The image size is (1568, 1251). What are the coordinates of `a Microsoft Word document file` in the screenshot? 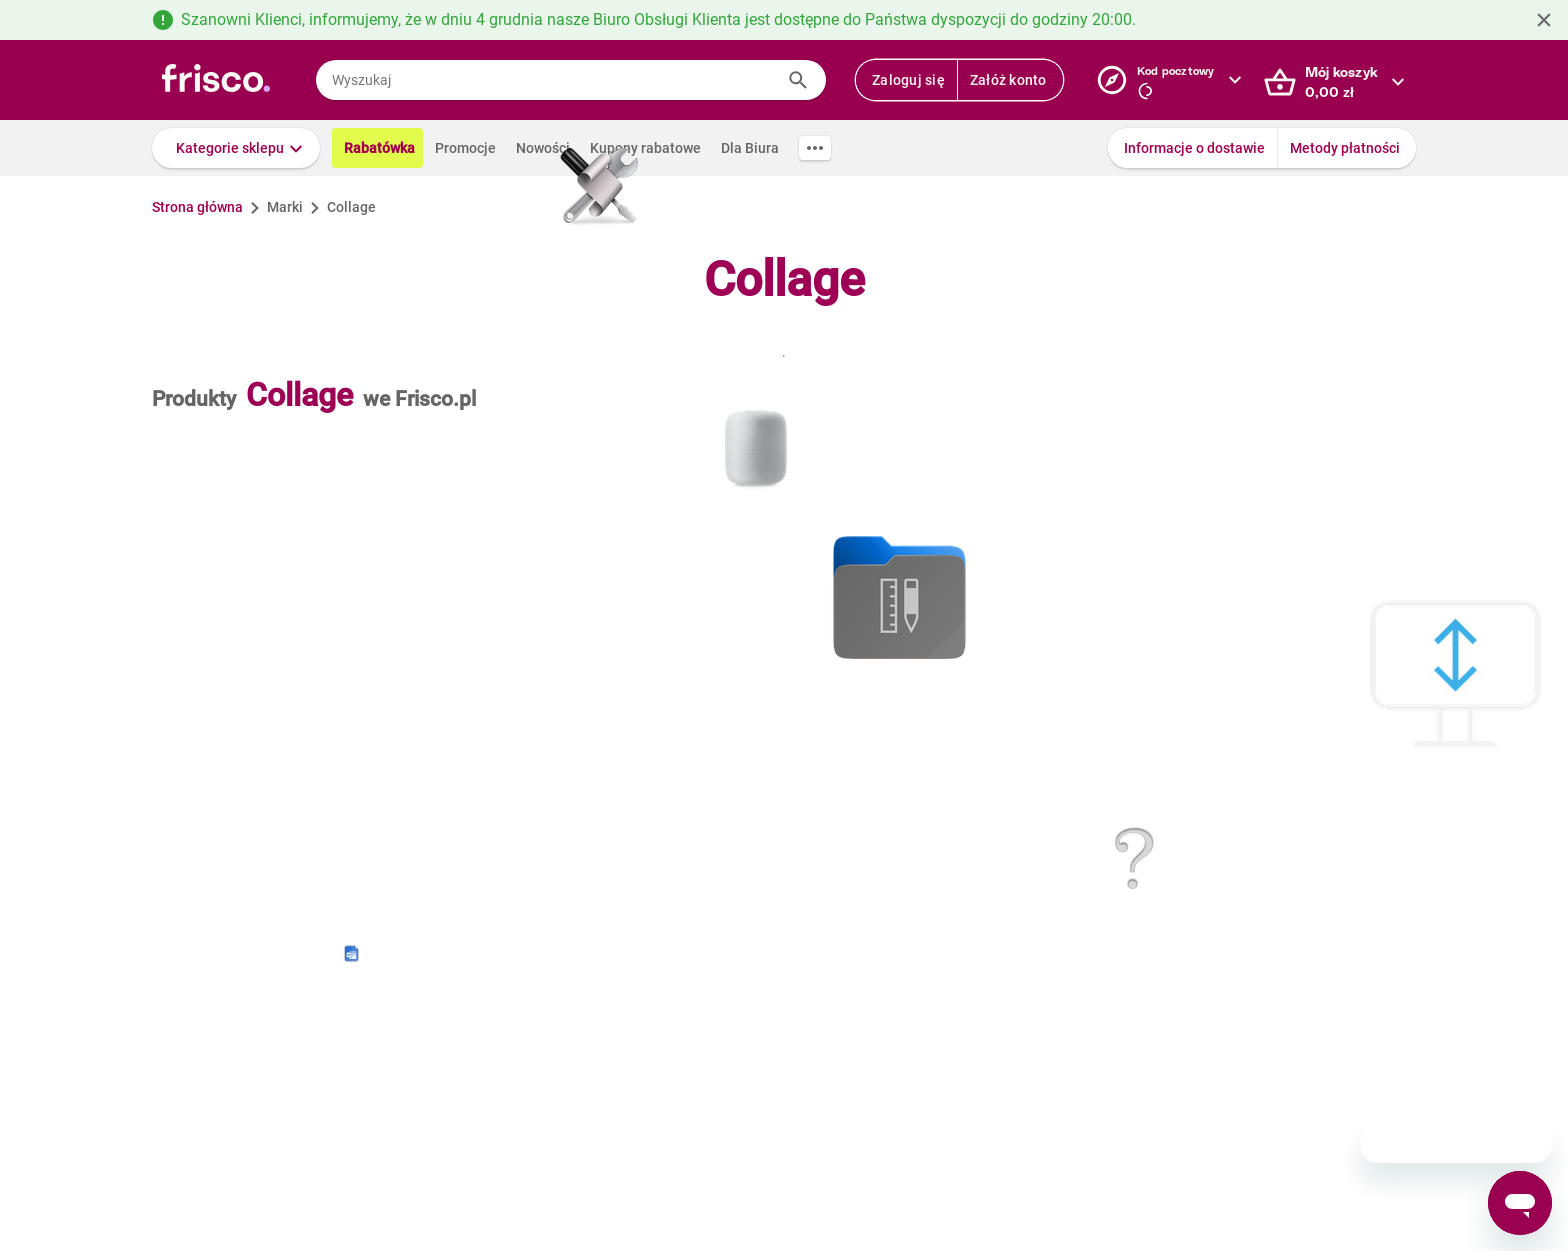 It's located at (351, 953).